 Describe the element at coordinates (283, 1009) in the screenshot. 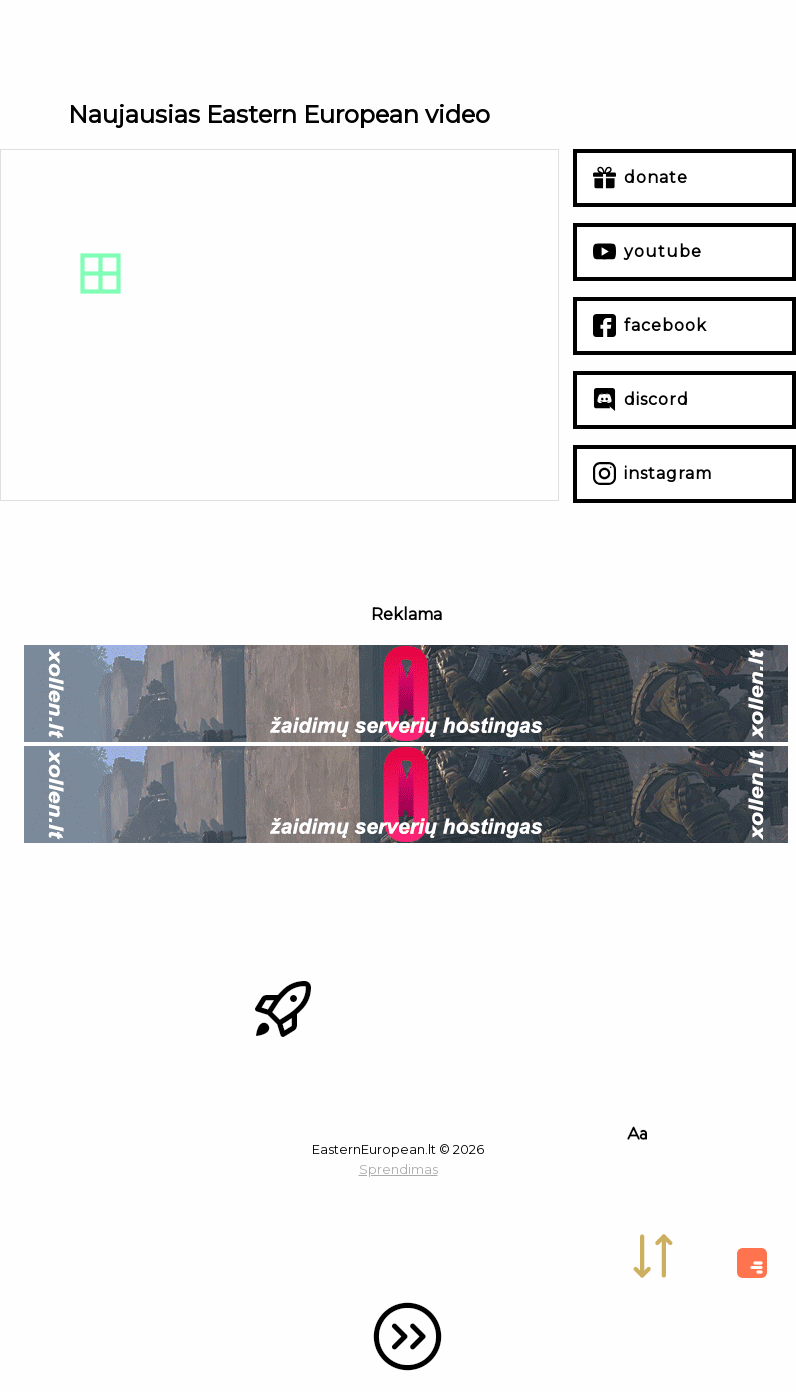

I see `launch or deploy a project` at that location.